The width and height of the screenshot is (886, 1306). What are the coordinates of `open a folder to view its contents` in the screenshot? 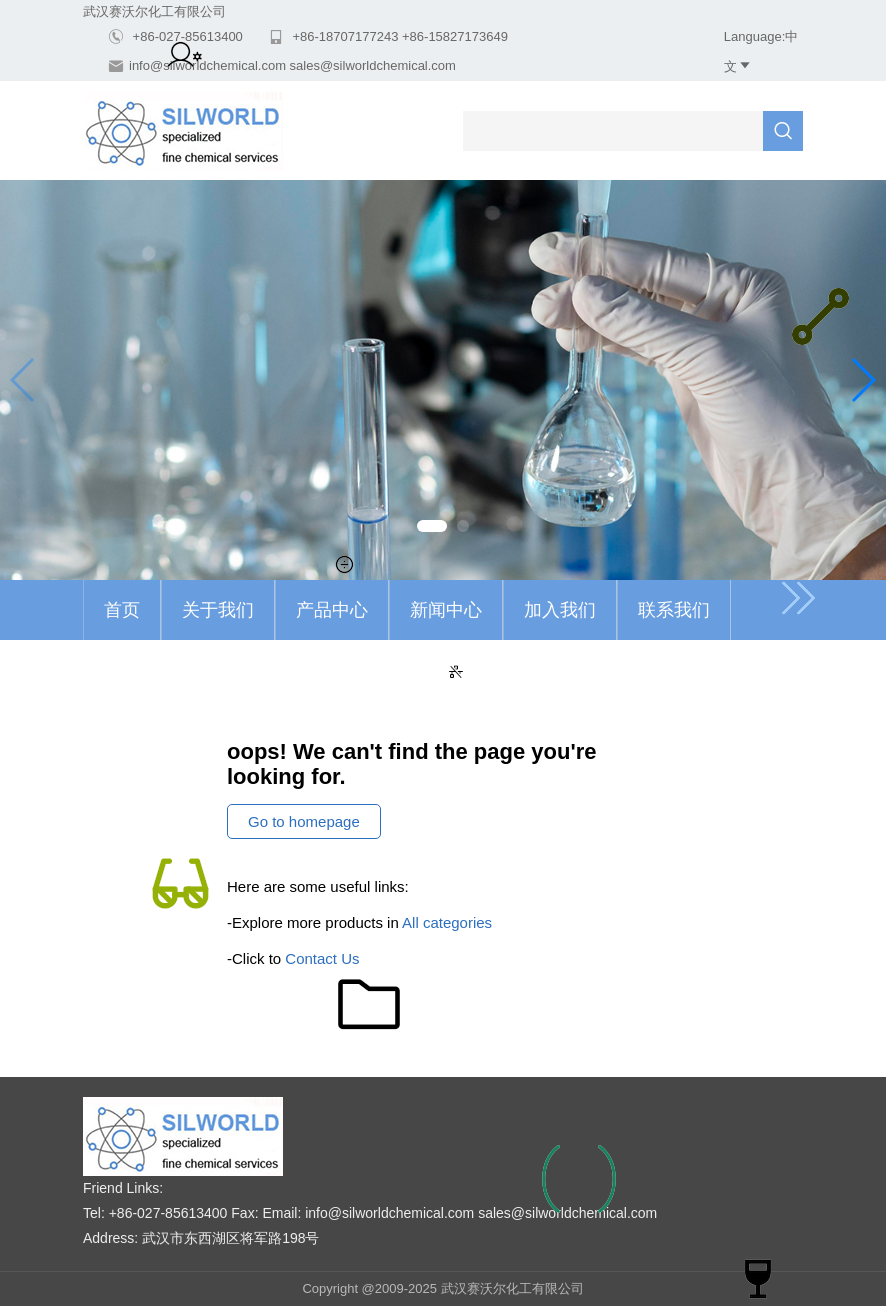 It's located at (369, 1003).